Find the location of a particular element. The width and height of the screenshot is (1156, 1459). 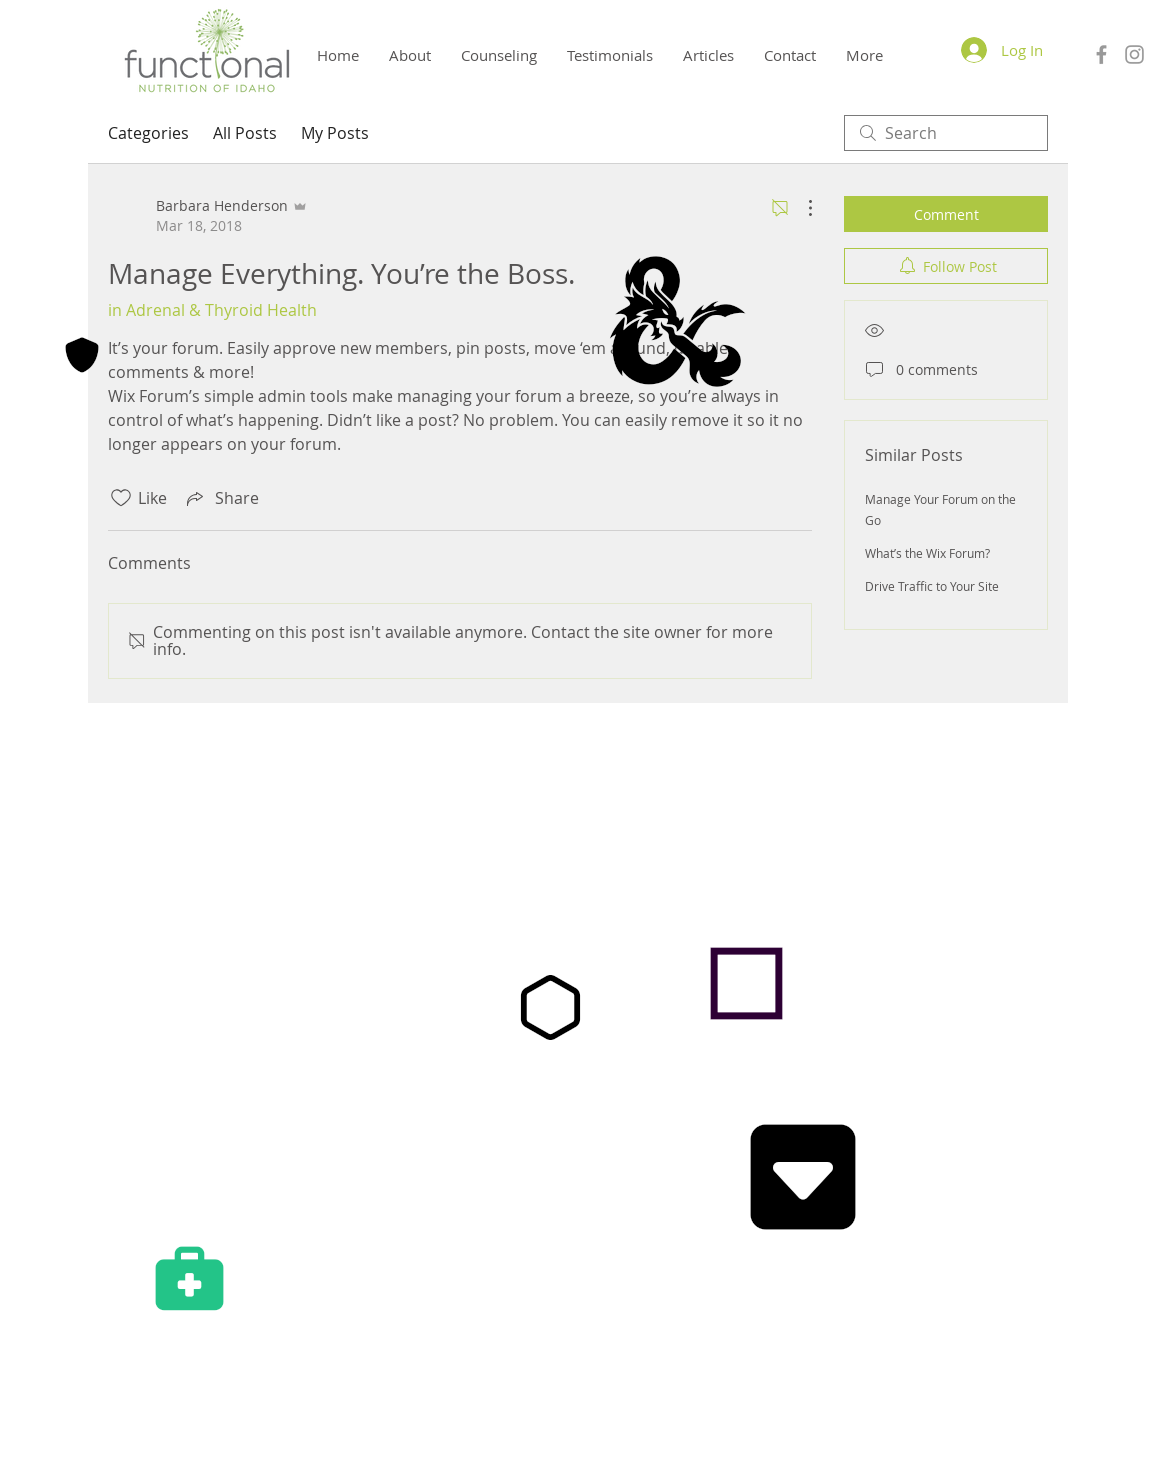

Dungeons & Dragons logo is located at coordinates (677, 321).